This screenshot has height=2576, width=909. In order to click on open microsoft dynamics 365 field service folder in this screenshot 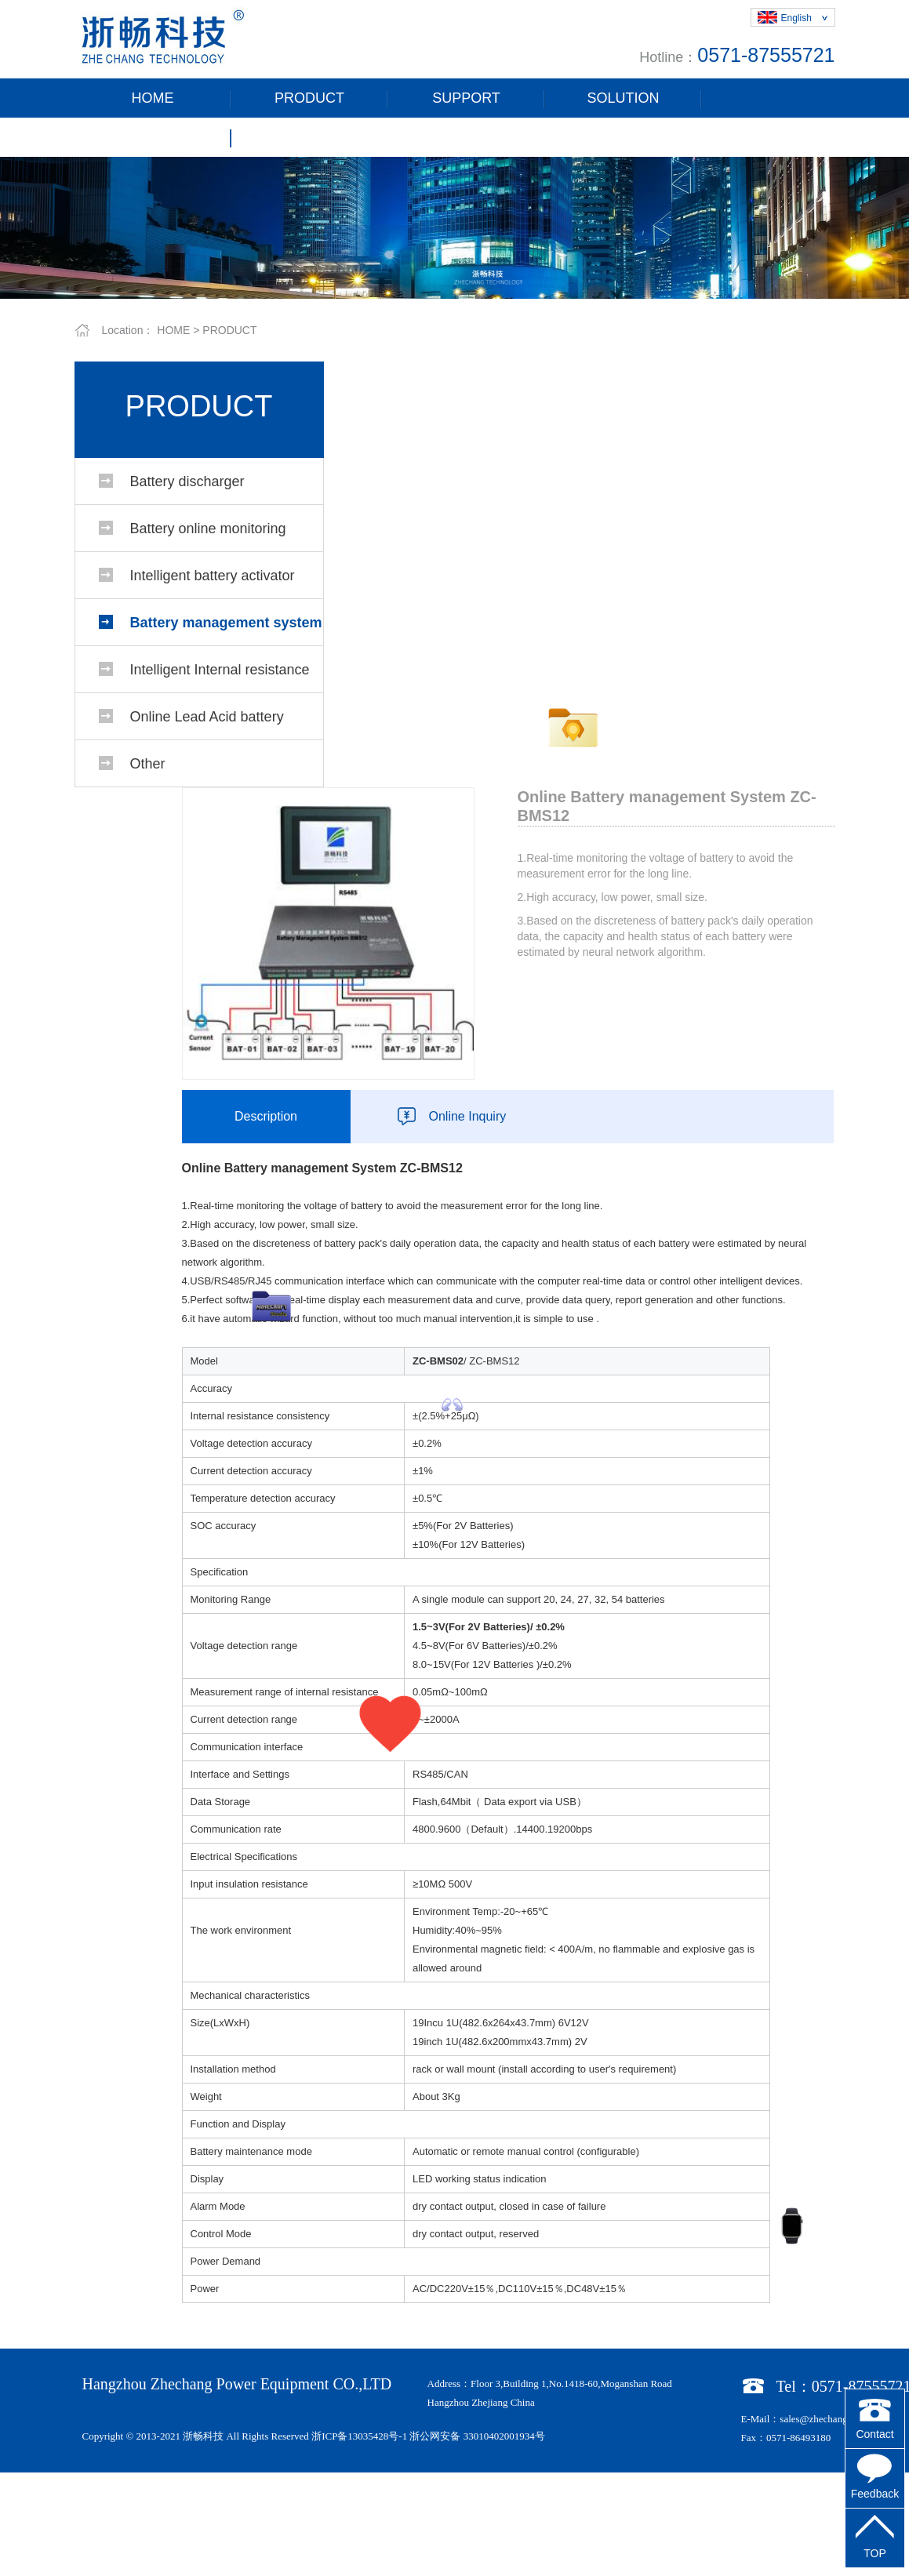, I will do `click(573, 728)`.